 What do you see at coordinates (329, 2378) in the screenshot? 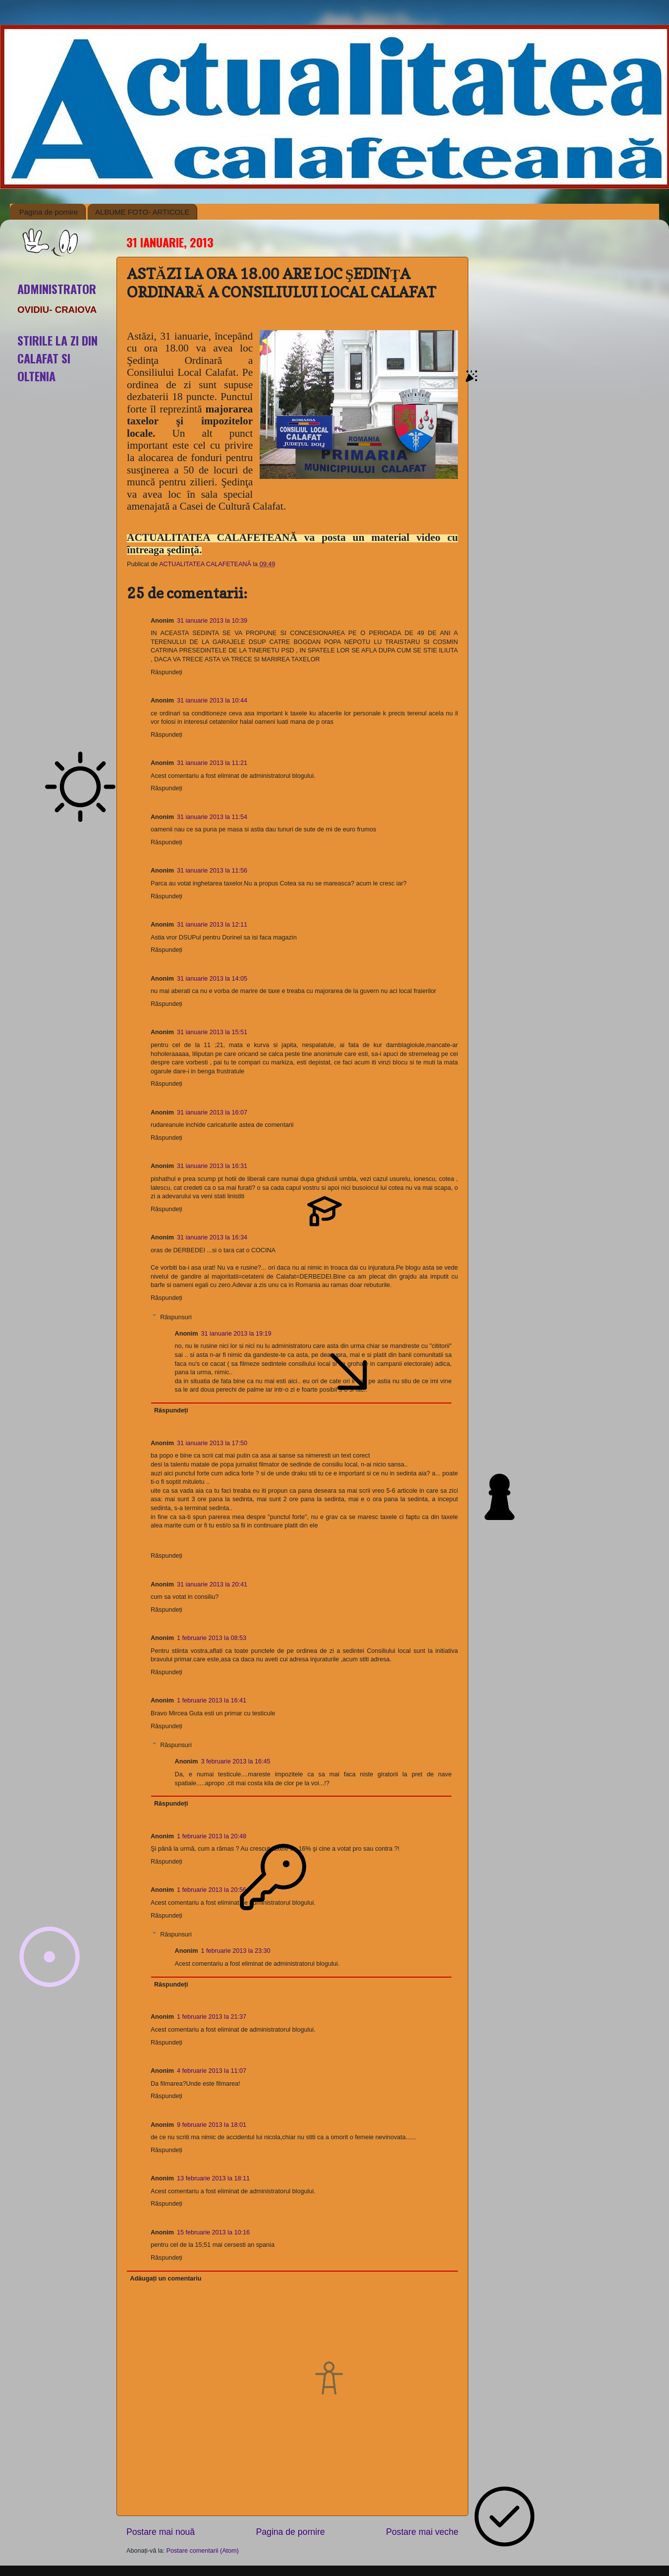
I see `access accessibility settings` at bounding box center [329, 2378].